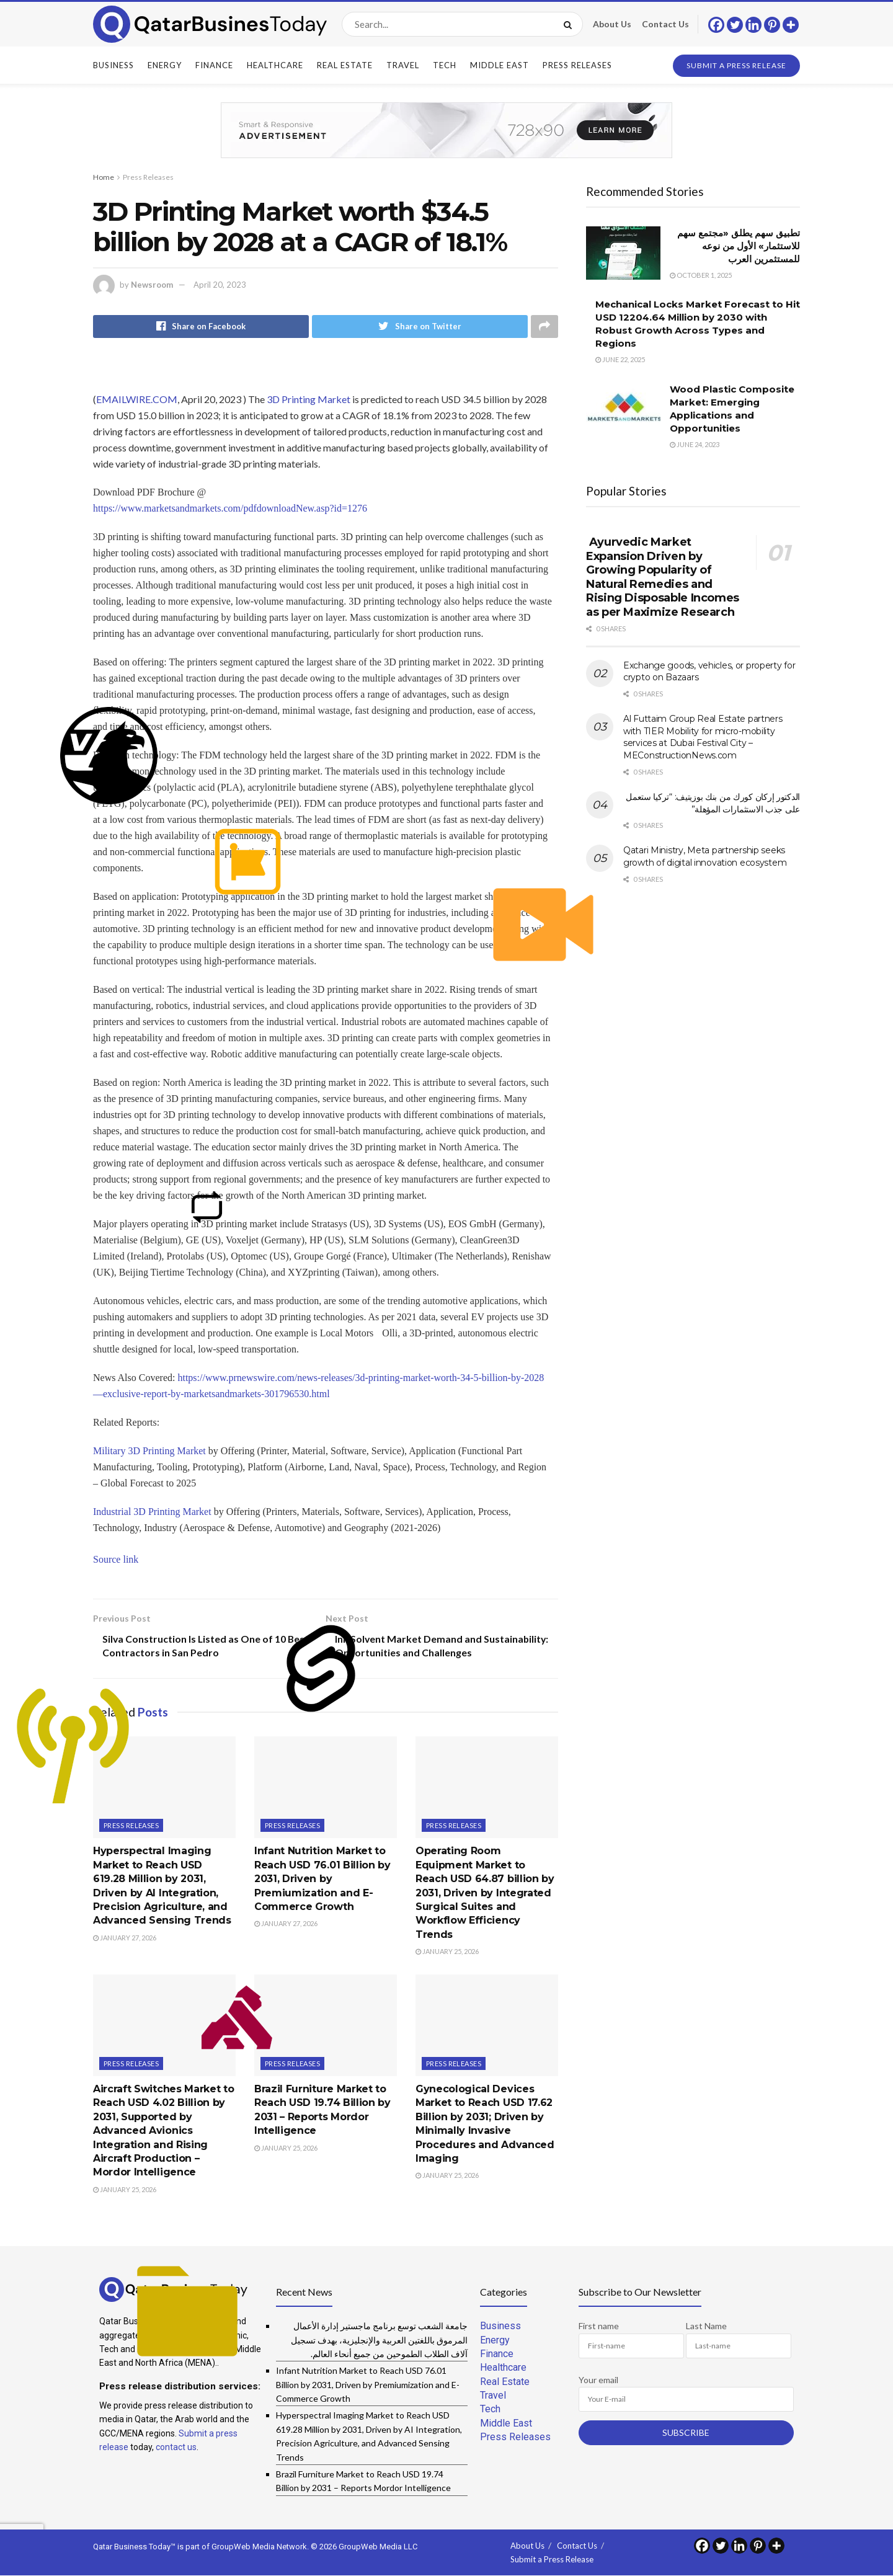  Describe the element at coordinates (237, 2017) in the screenshot. I see `Kong API gateway logo` at that location.